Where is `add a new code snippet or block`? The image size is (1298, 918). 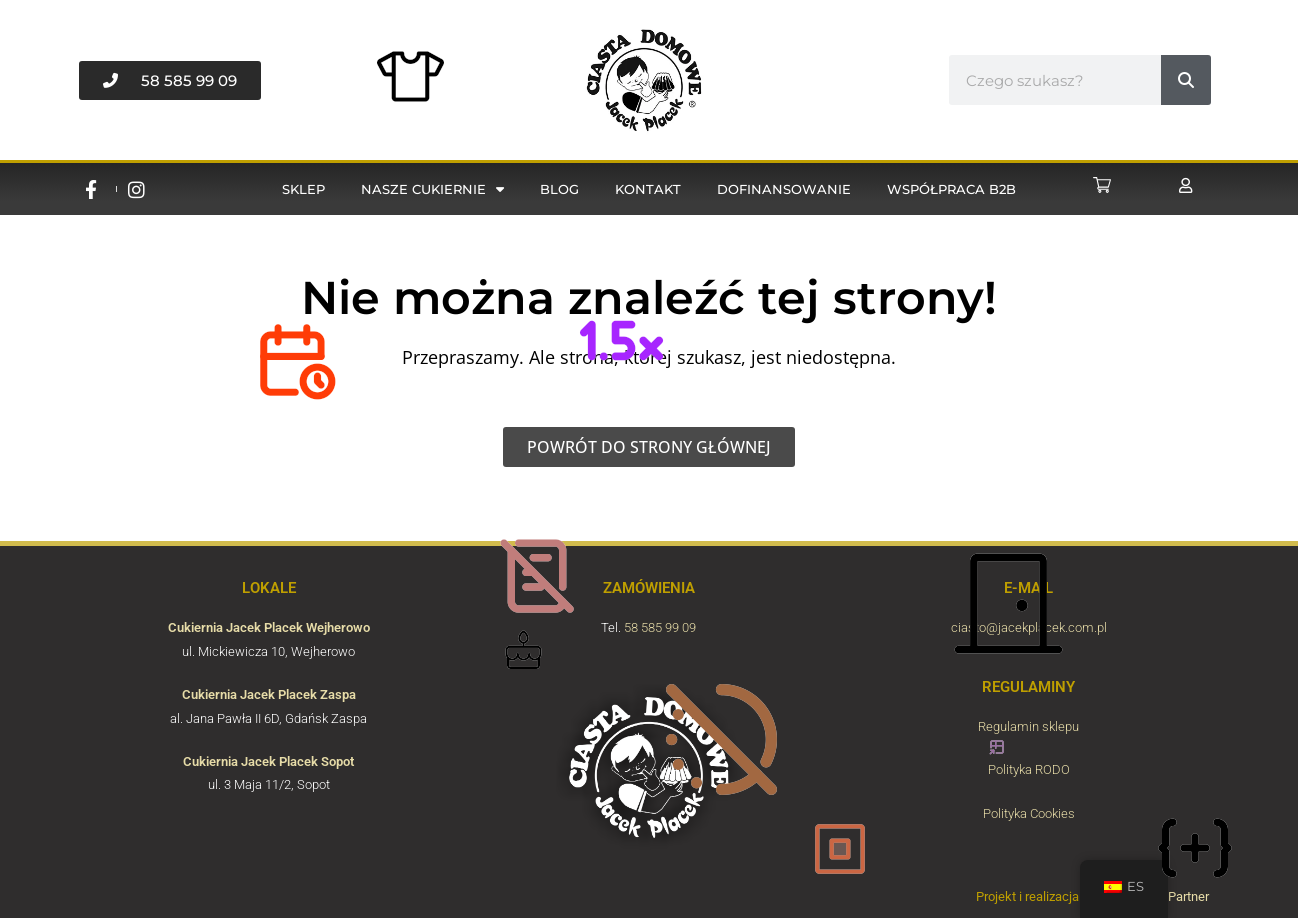 add a new code snippet or block is located at coordinates (1195, 848).